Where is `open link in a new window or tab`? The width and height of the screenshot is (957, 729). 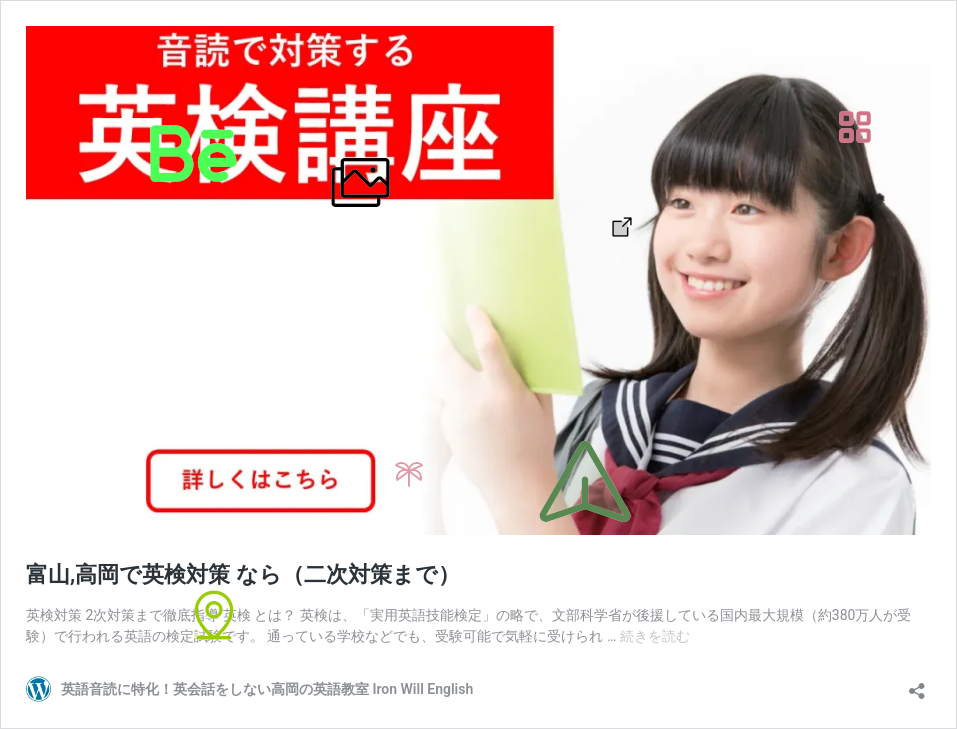 open link in a new window or tab is located at coordinates (622, 227).